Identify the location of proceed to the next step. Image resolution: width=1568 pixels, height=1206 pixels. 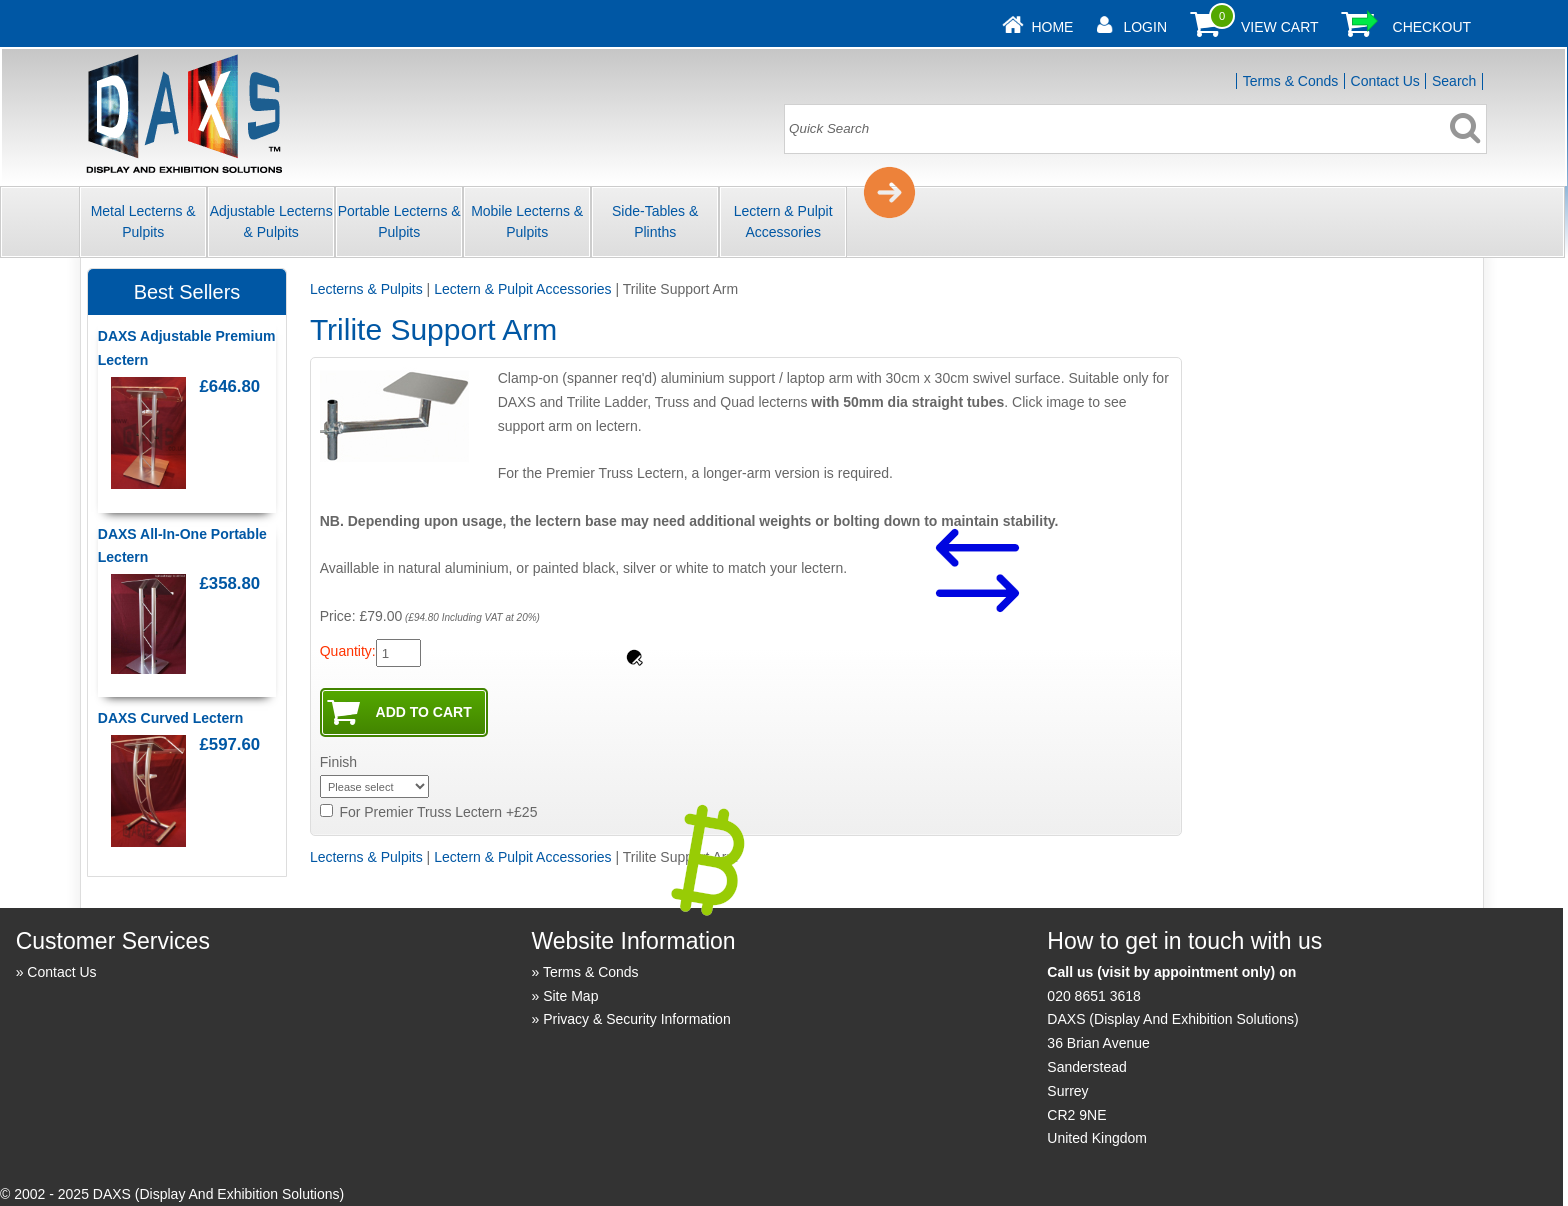
(889, 192).